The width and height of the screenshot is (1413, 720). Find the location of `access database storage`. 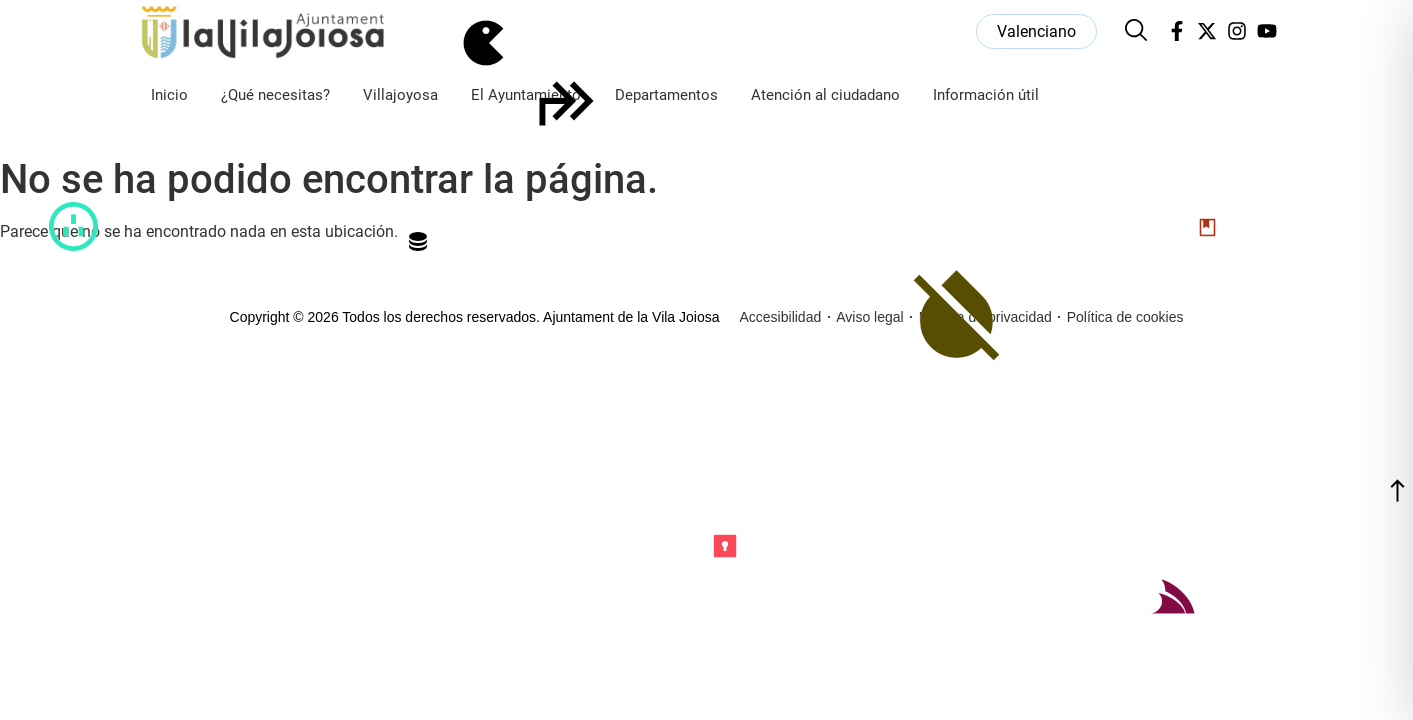

access database storage is located at coordinates (418, 241).